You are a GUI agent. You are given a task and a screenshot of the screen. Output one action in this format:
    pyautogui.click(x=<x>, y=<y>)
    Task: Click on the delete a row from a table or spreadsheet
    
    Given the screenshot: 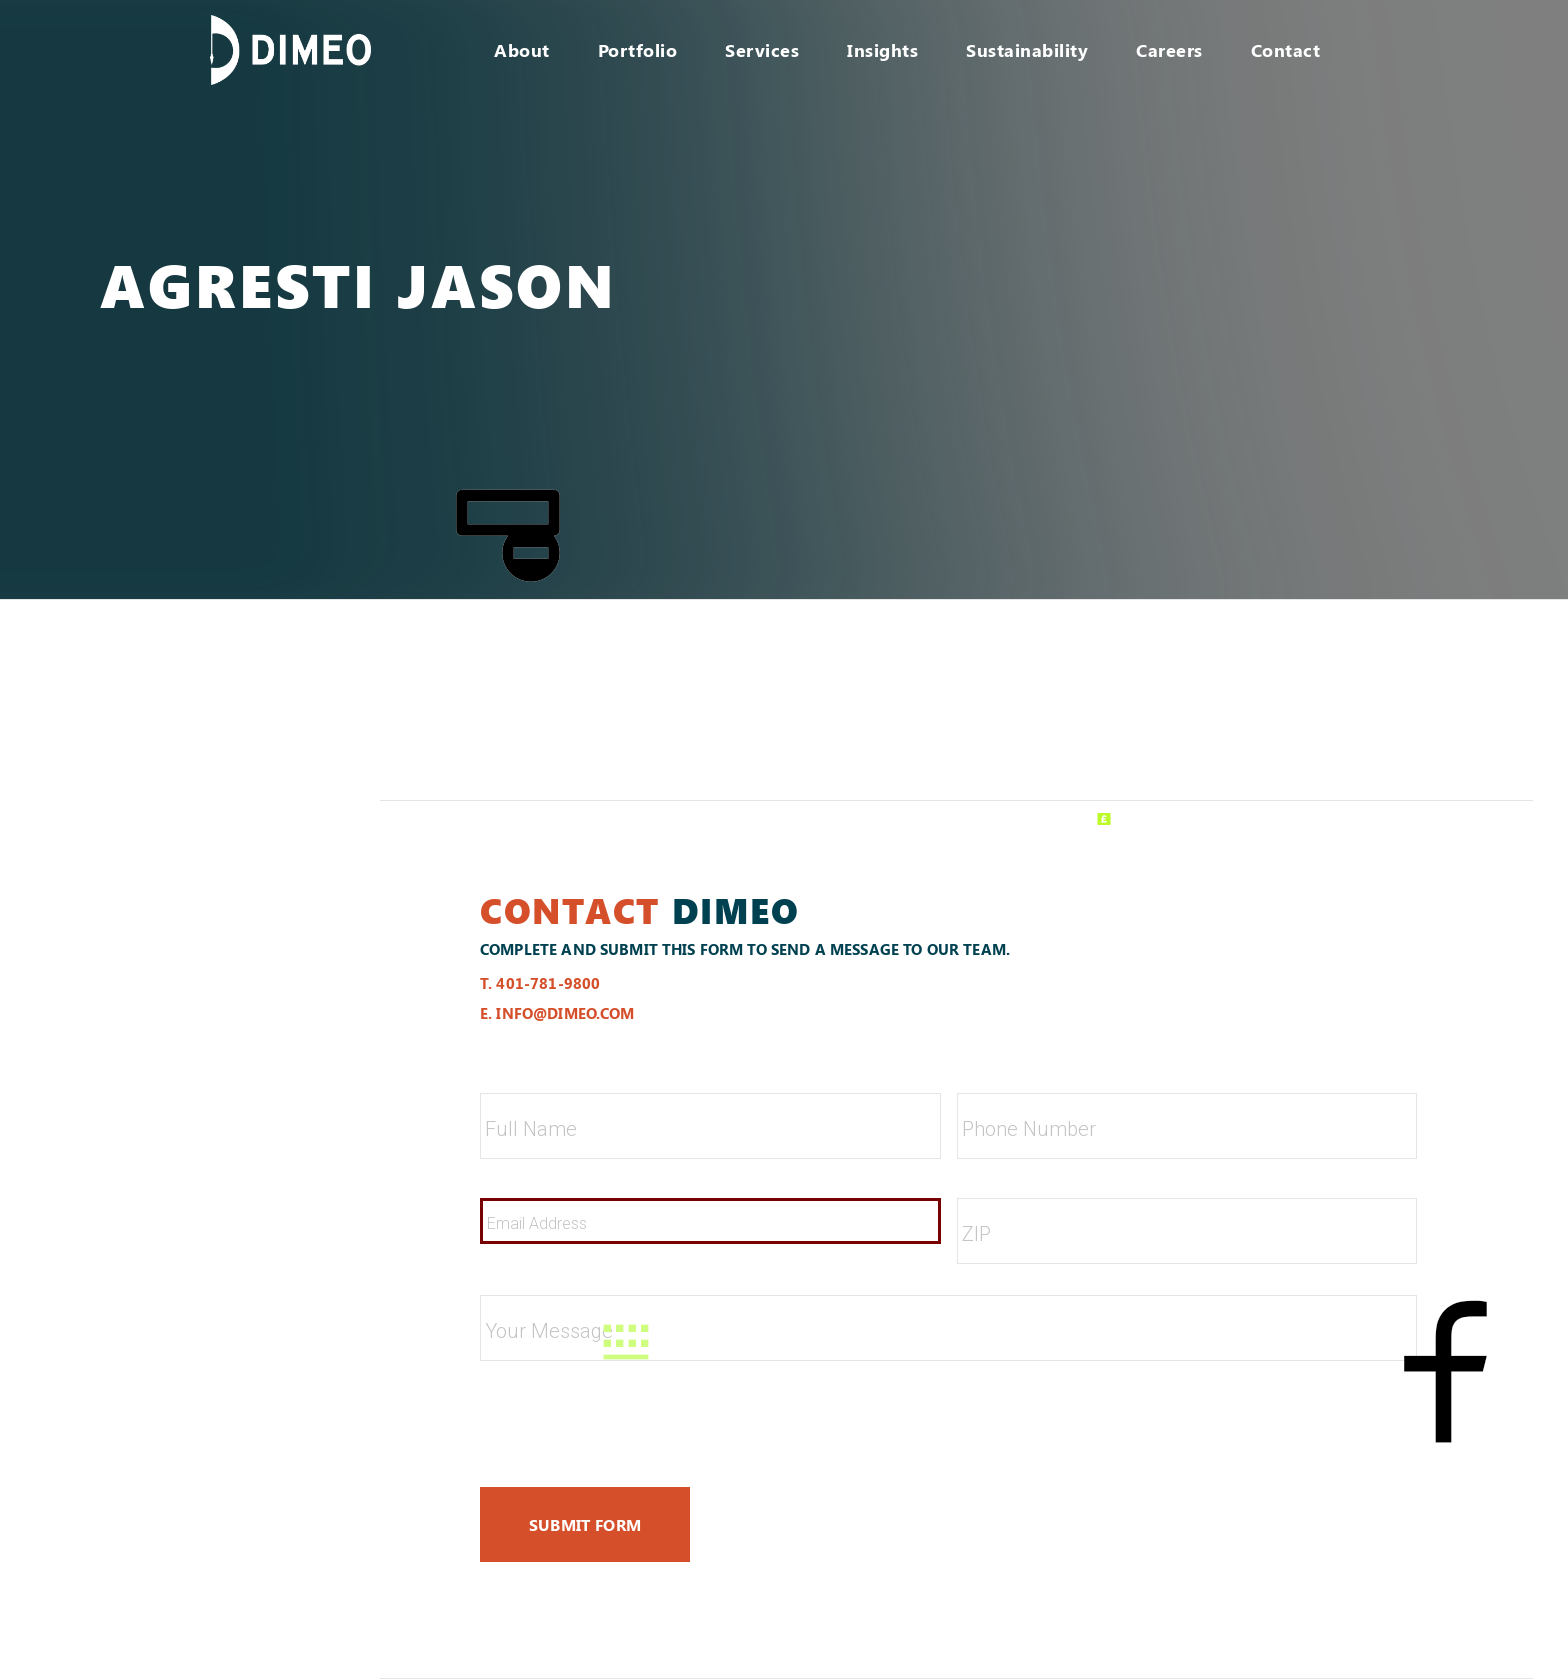 What is the action you would take?
    pyautogui.click(x=508, y=530)
    